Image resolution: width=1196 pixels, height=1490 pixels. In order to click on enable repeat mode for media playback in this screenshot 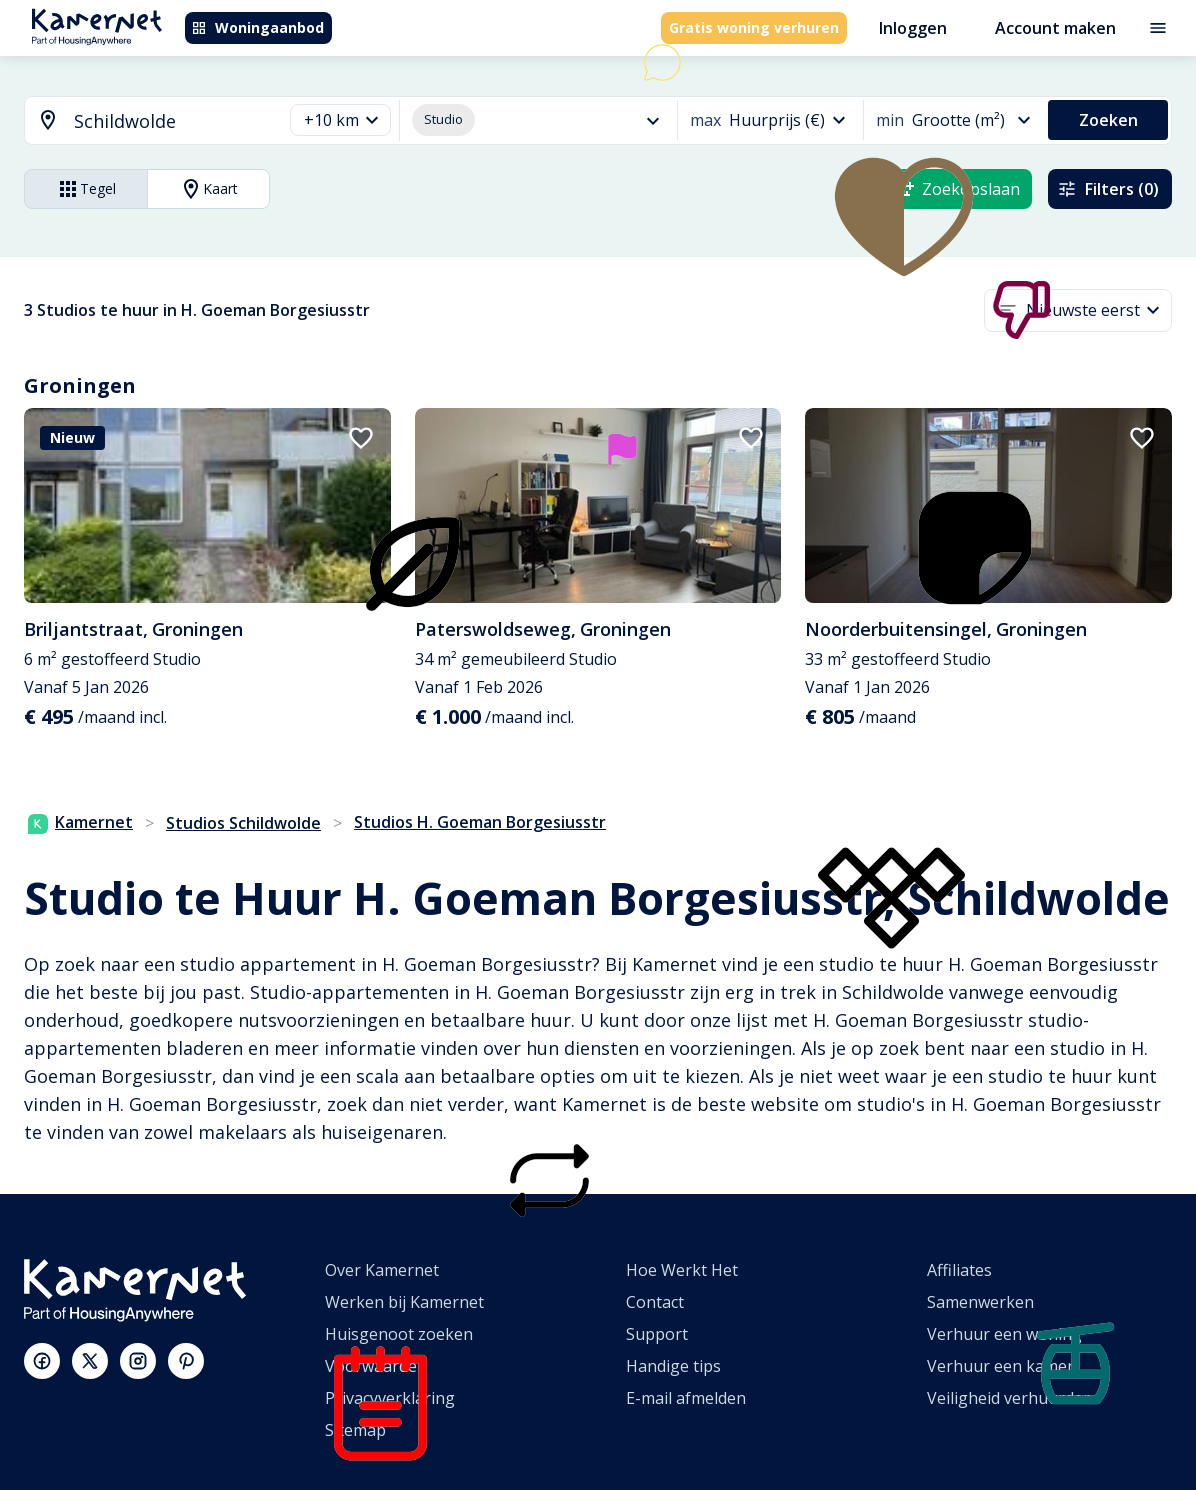, I will do `click(549, 1180)`.